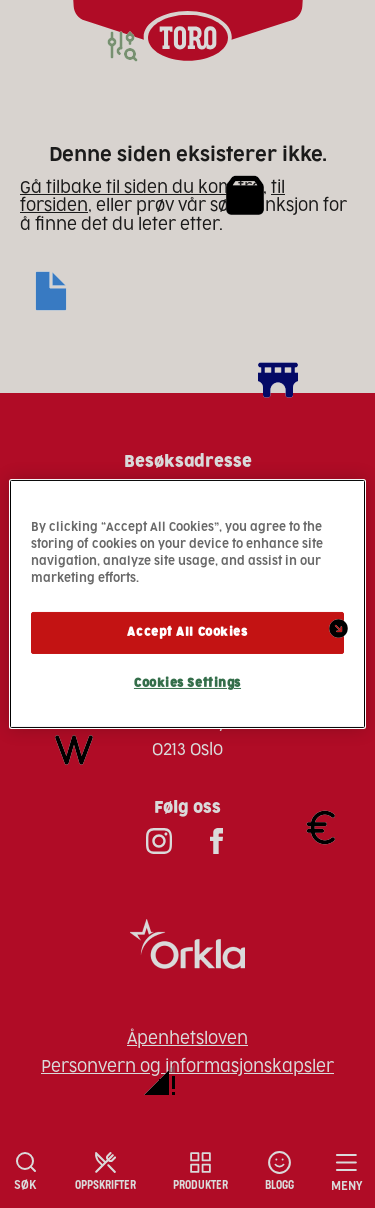 The width and height of the screenshot is (375, 1208). I want to click on indicates cellular signal with no internet connection, so click(159, 1079).